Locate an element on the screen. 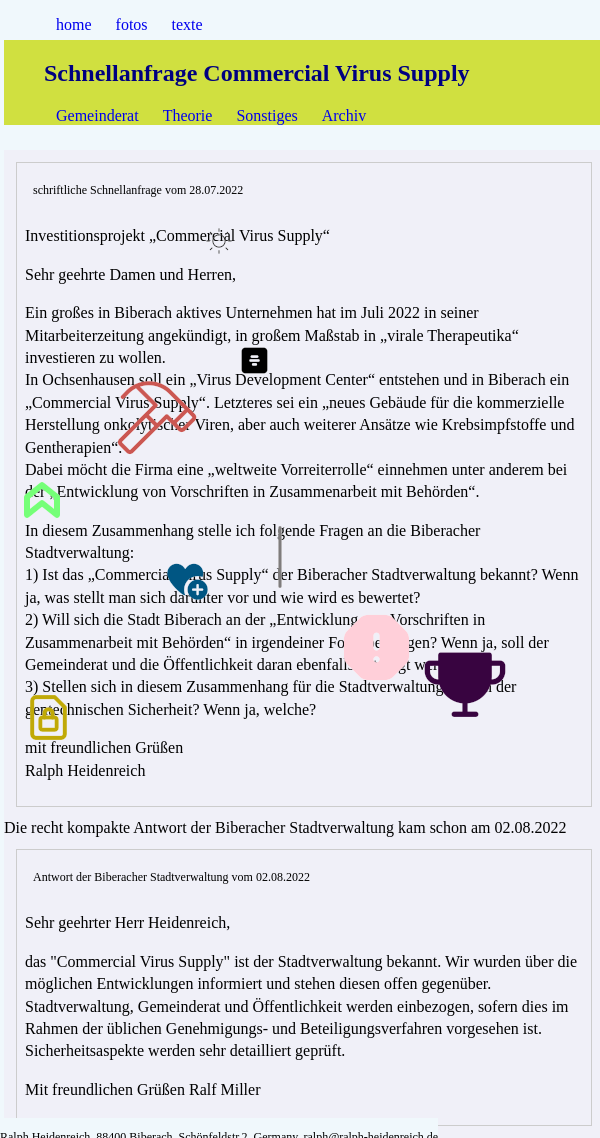 The height and width of the screenshot is (1138, 600). add to favorites is located at coordinates (187, 579).